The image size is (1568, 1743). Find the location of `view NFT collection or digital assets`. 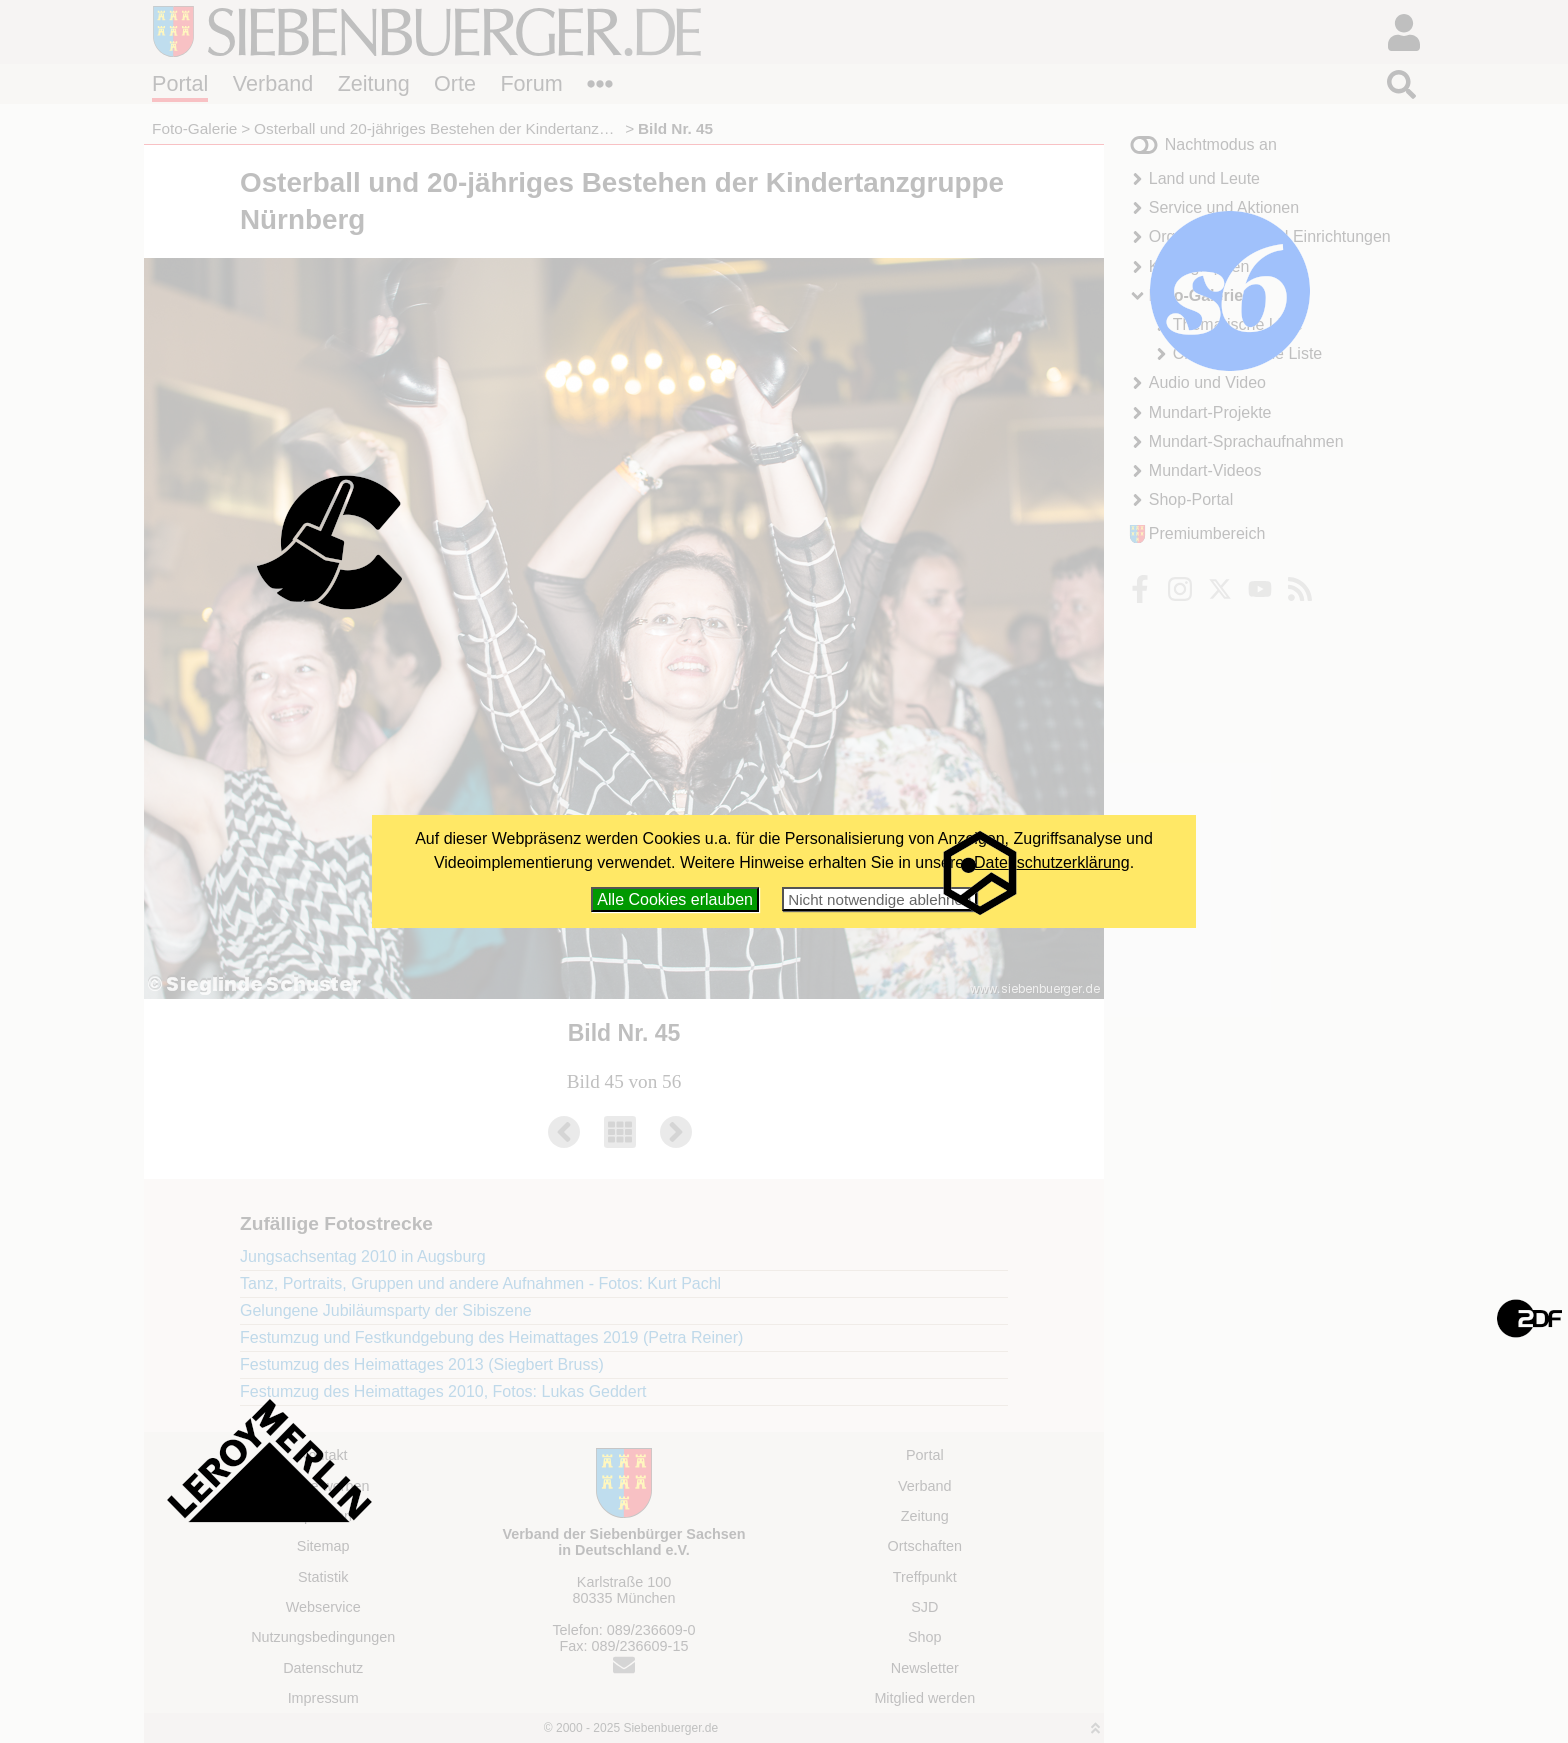

view NFT collection or digital assets is located at coordinates (980, 873).